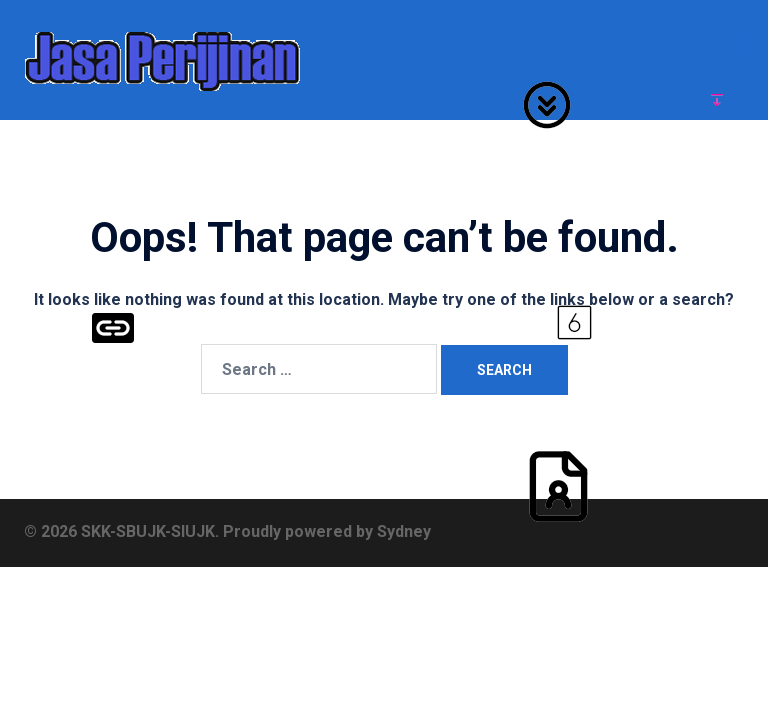 This screenshot has height=720, width=768. Describe the element at coordinates (717, 100) in the screenshot. I see `download file or content` at that location.